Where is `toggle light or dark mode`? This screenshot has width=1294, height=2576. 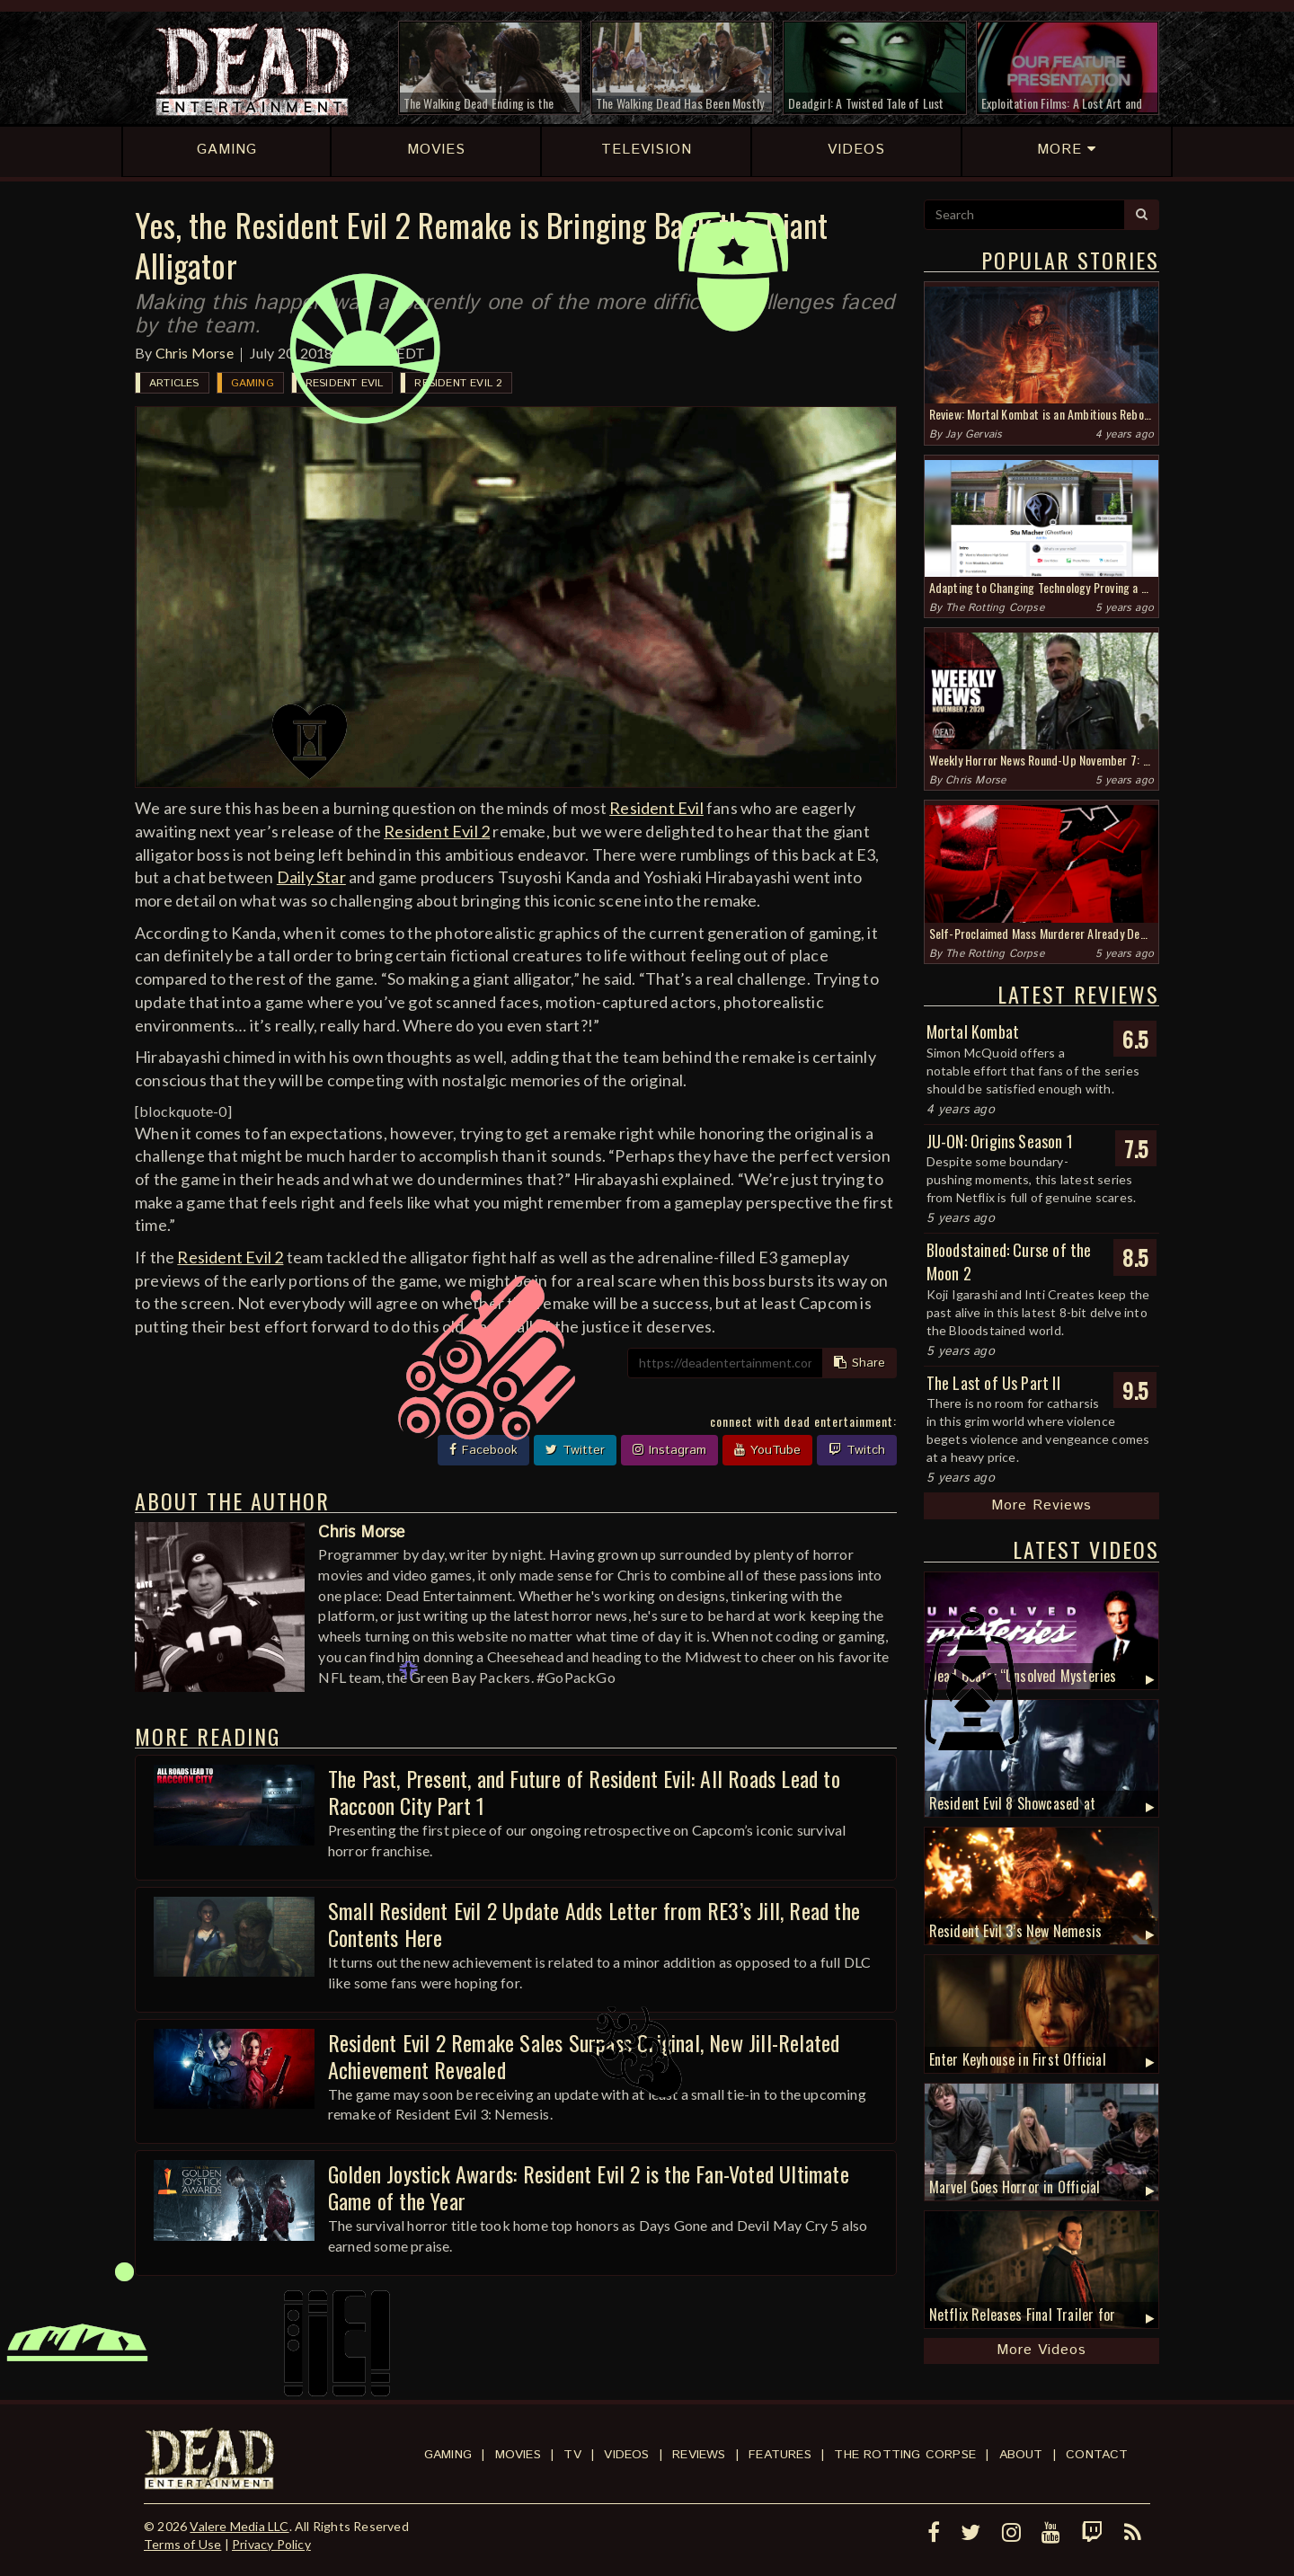
toggle light or dark mode is located at coordinates (972, 1681).